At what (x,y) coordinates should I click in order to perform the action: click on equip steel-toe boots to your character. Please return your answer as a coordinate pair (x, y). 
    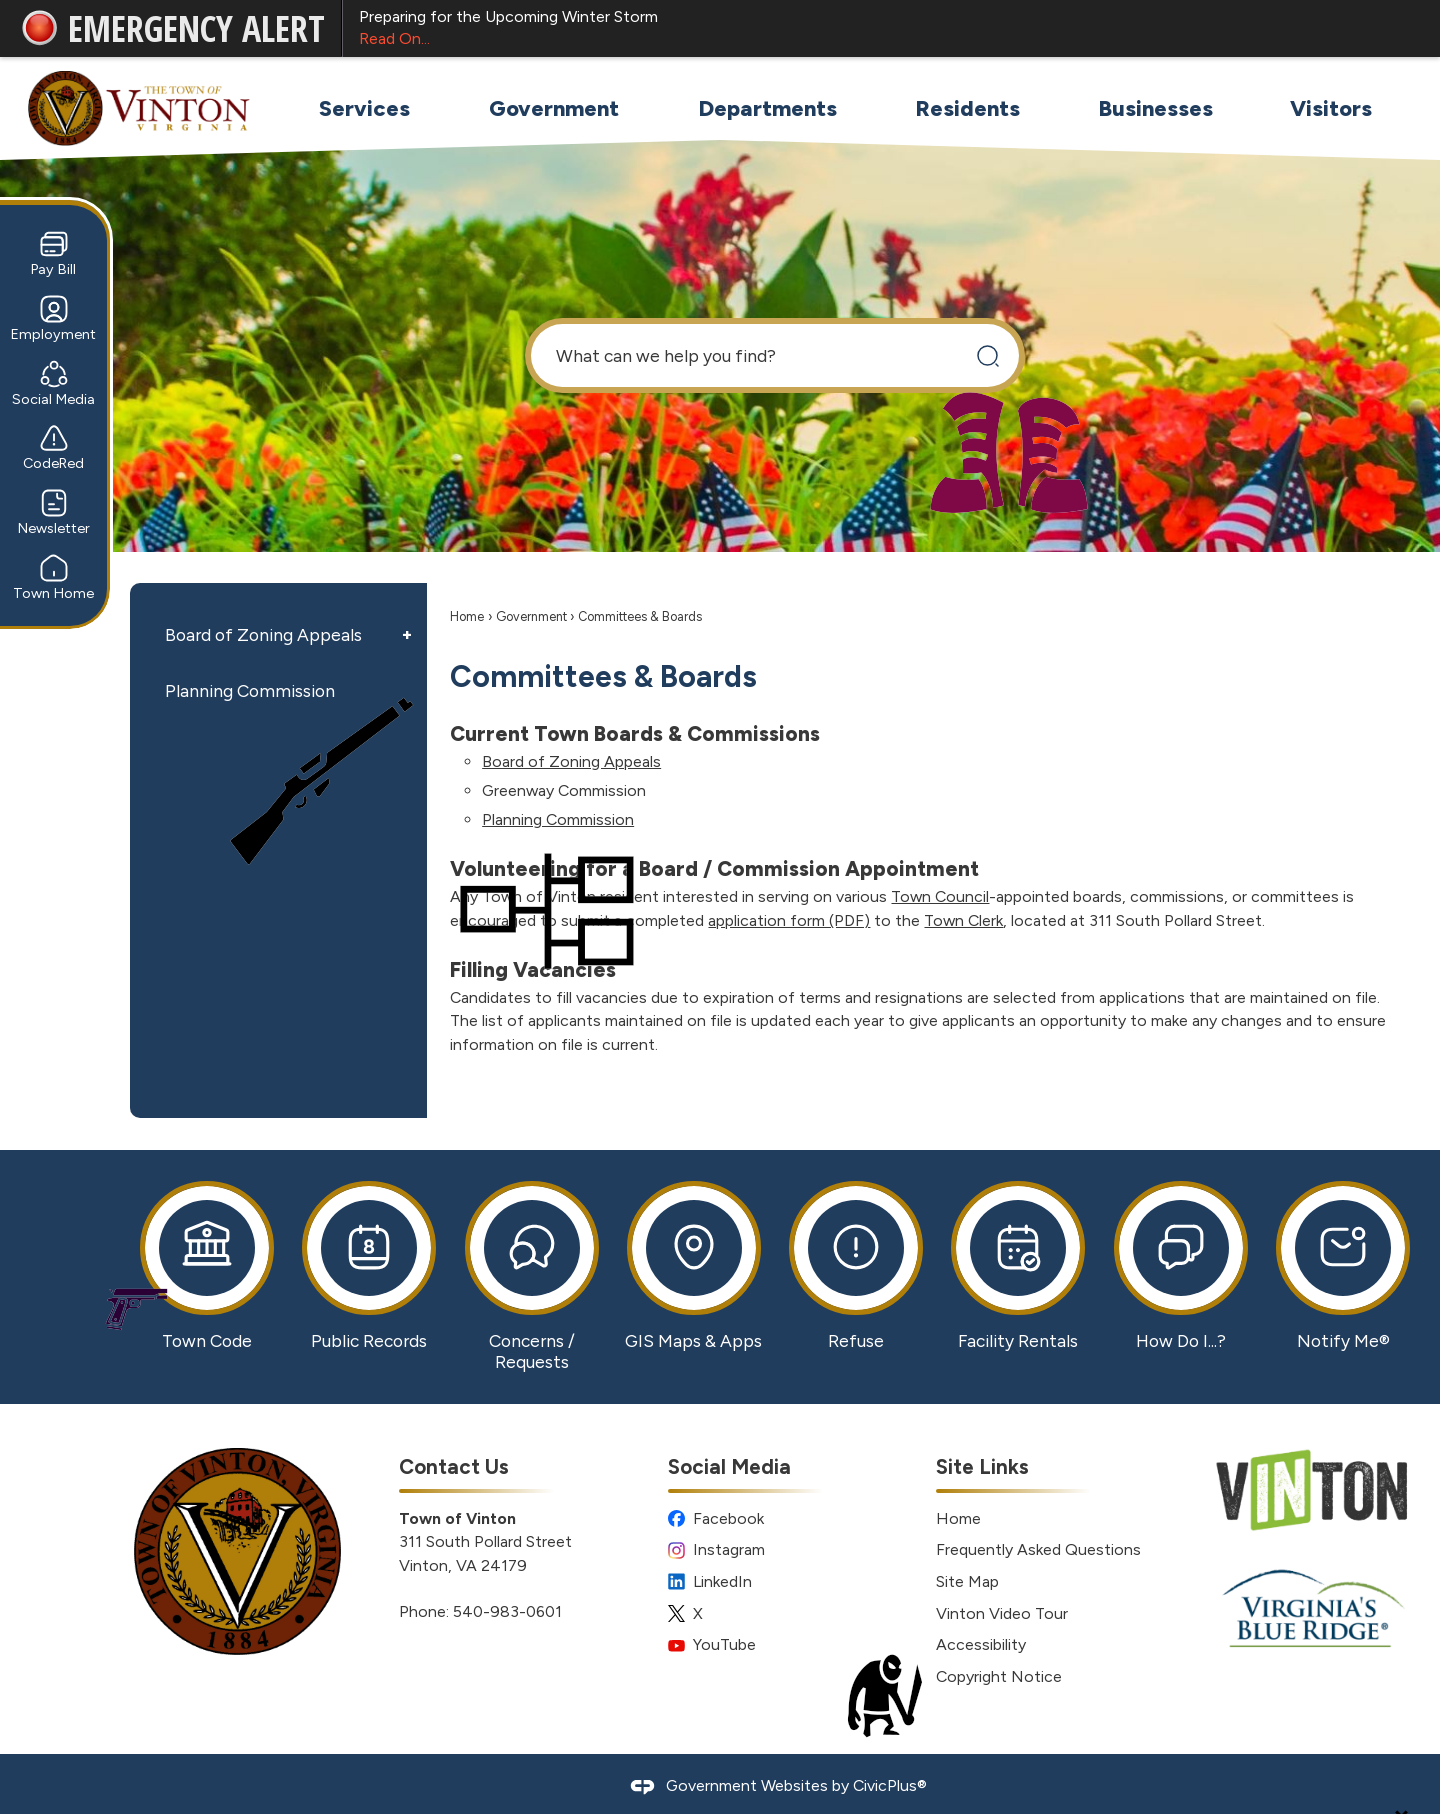
    Looking at the image, I should click on (1009, 451).